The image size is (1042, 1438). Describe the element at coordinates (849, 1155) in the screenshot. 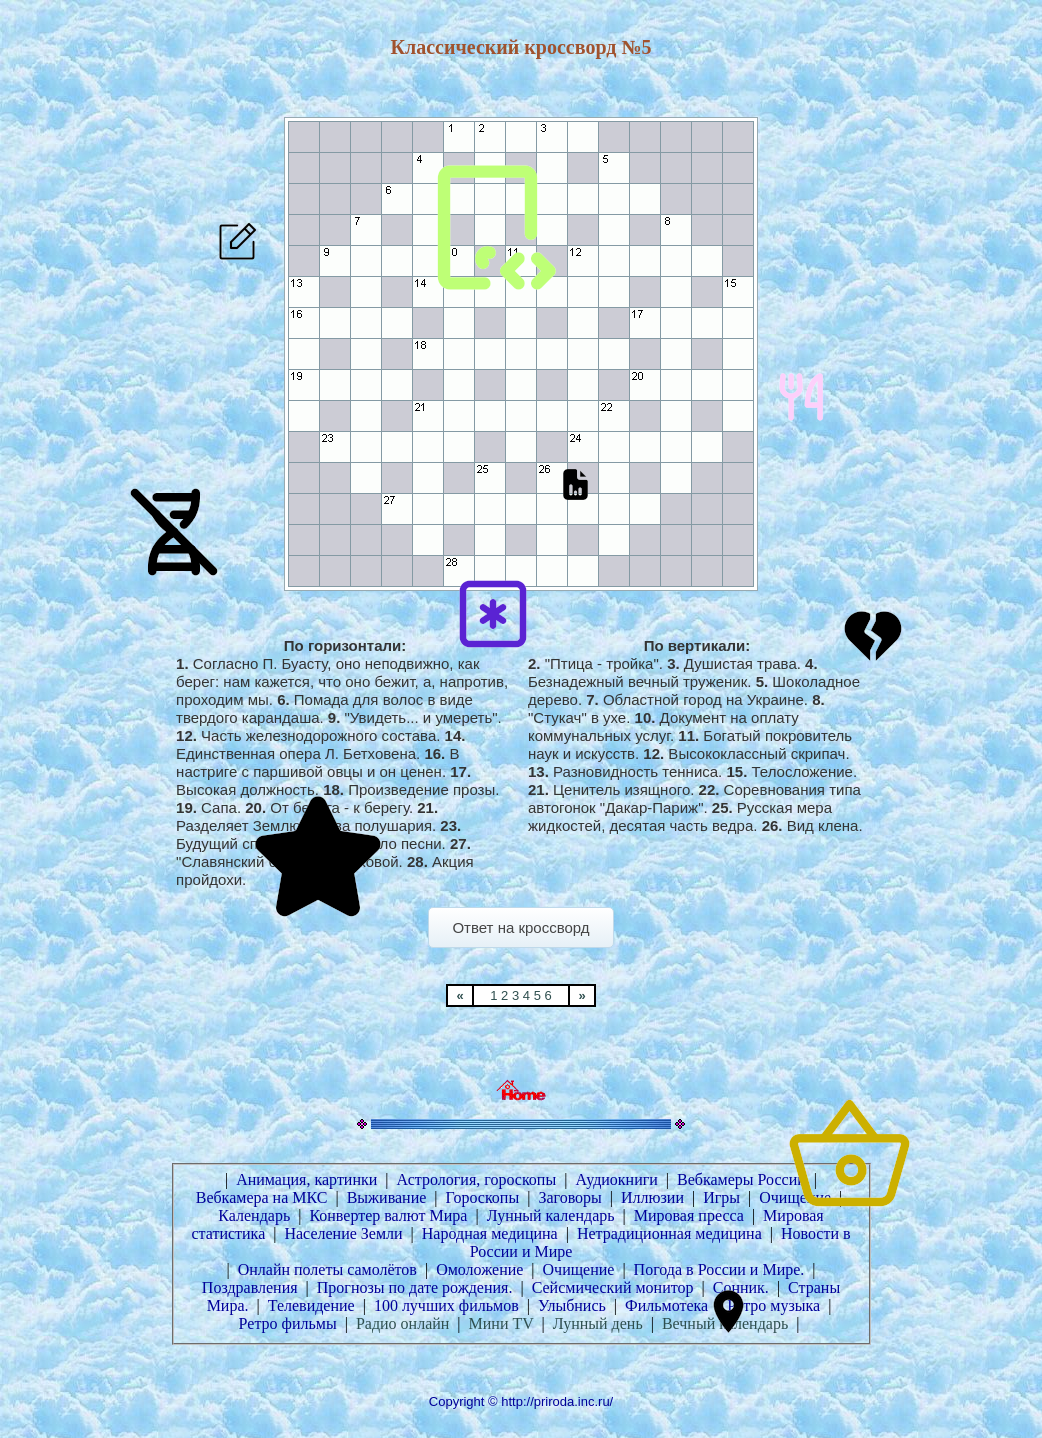

I see `view your shopping basket` at that location.